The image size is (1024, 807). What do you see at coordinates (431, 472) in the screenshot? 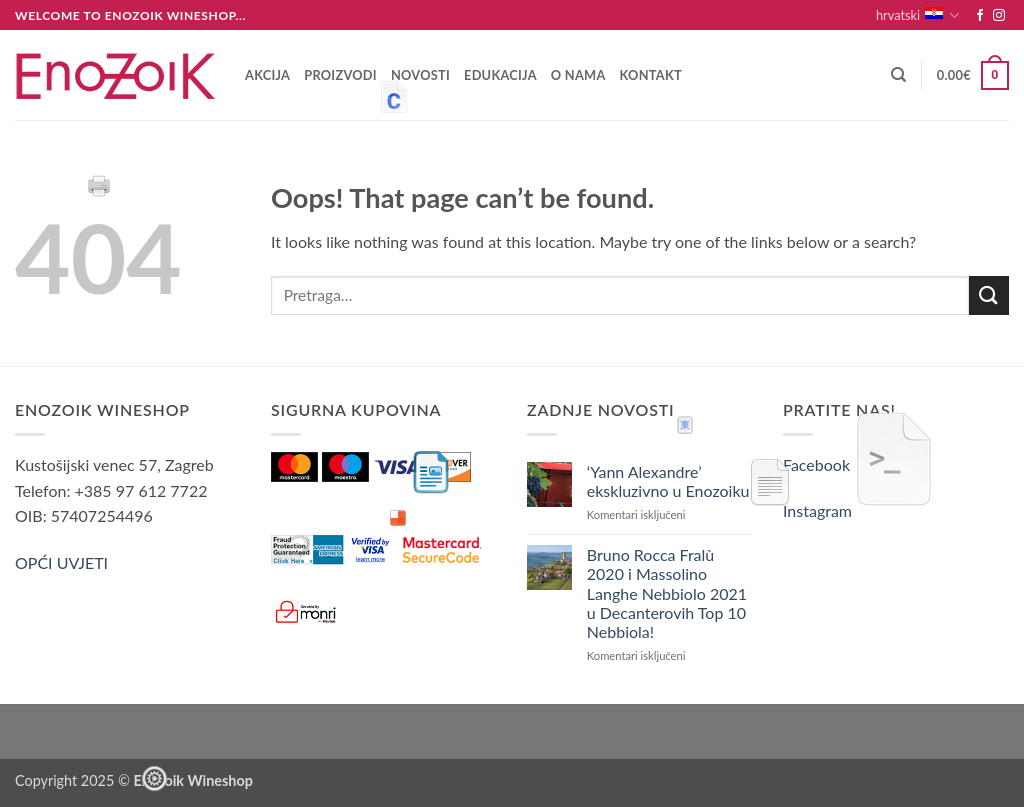
I see `open a text document template file` at bounding box center [431, 472].